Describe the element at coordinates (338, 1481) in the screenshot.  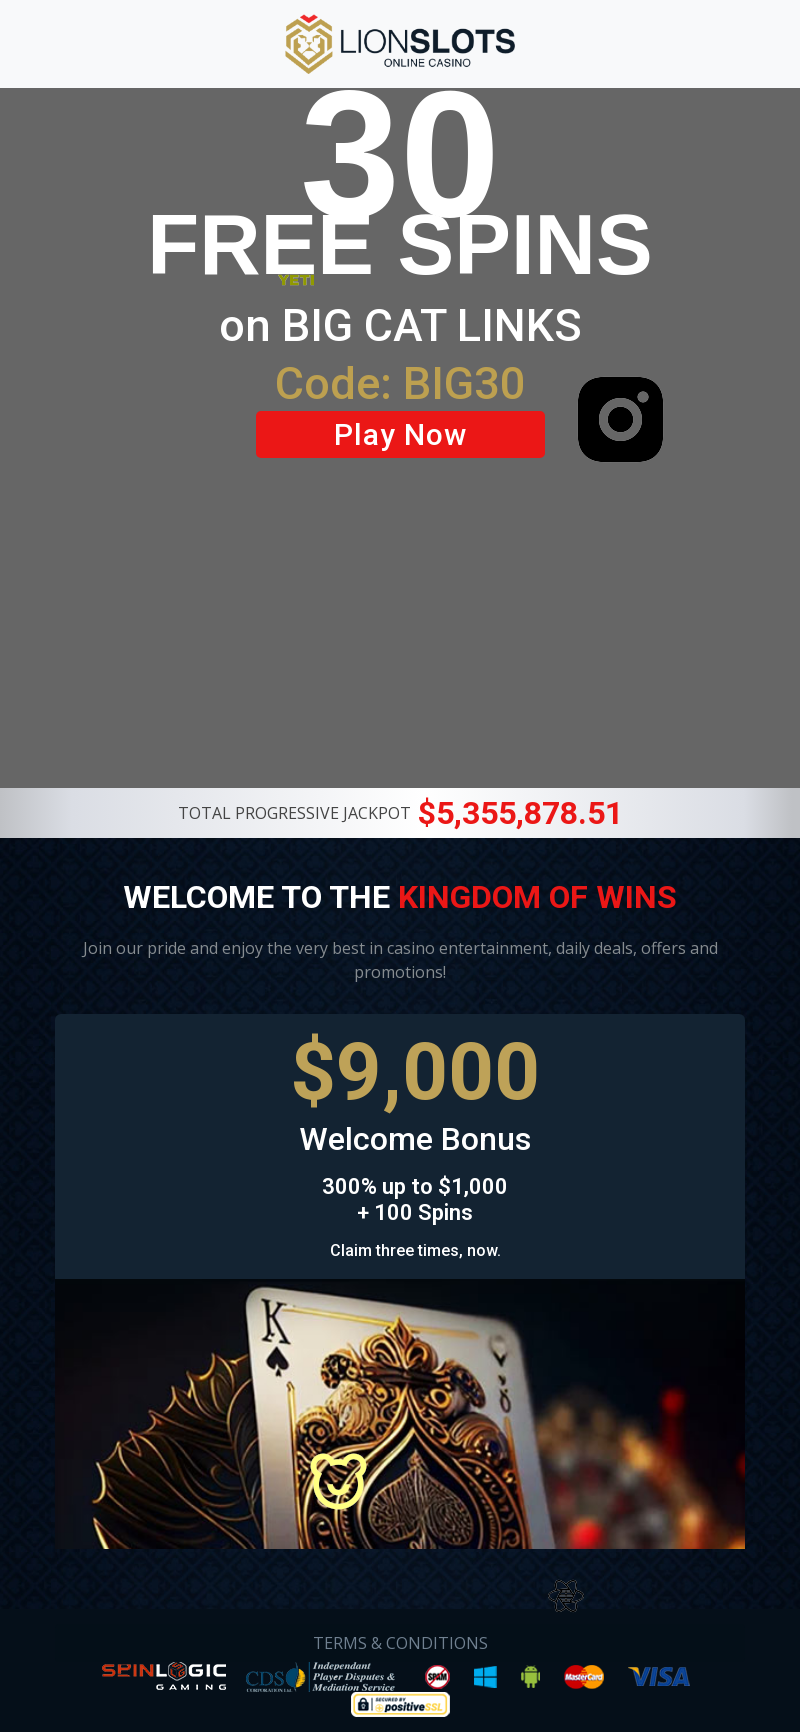
I see `select bear avatar or profile icon` at that location.